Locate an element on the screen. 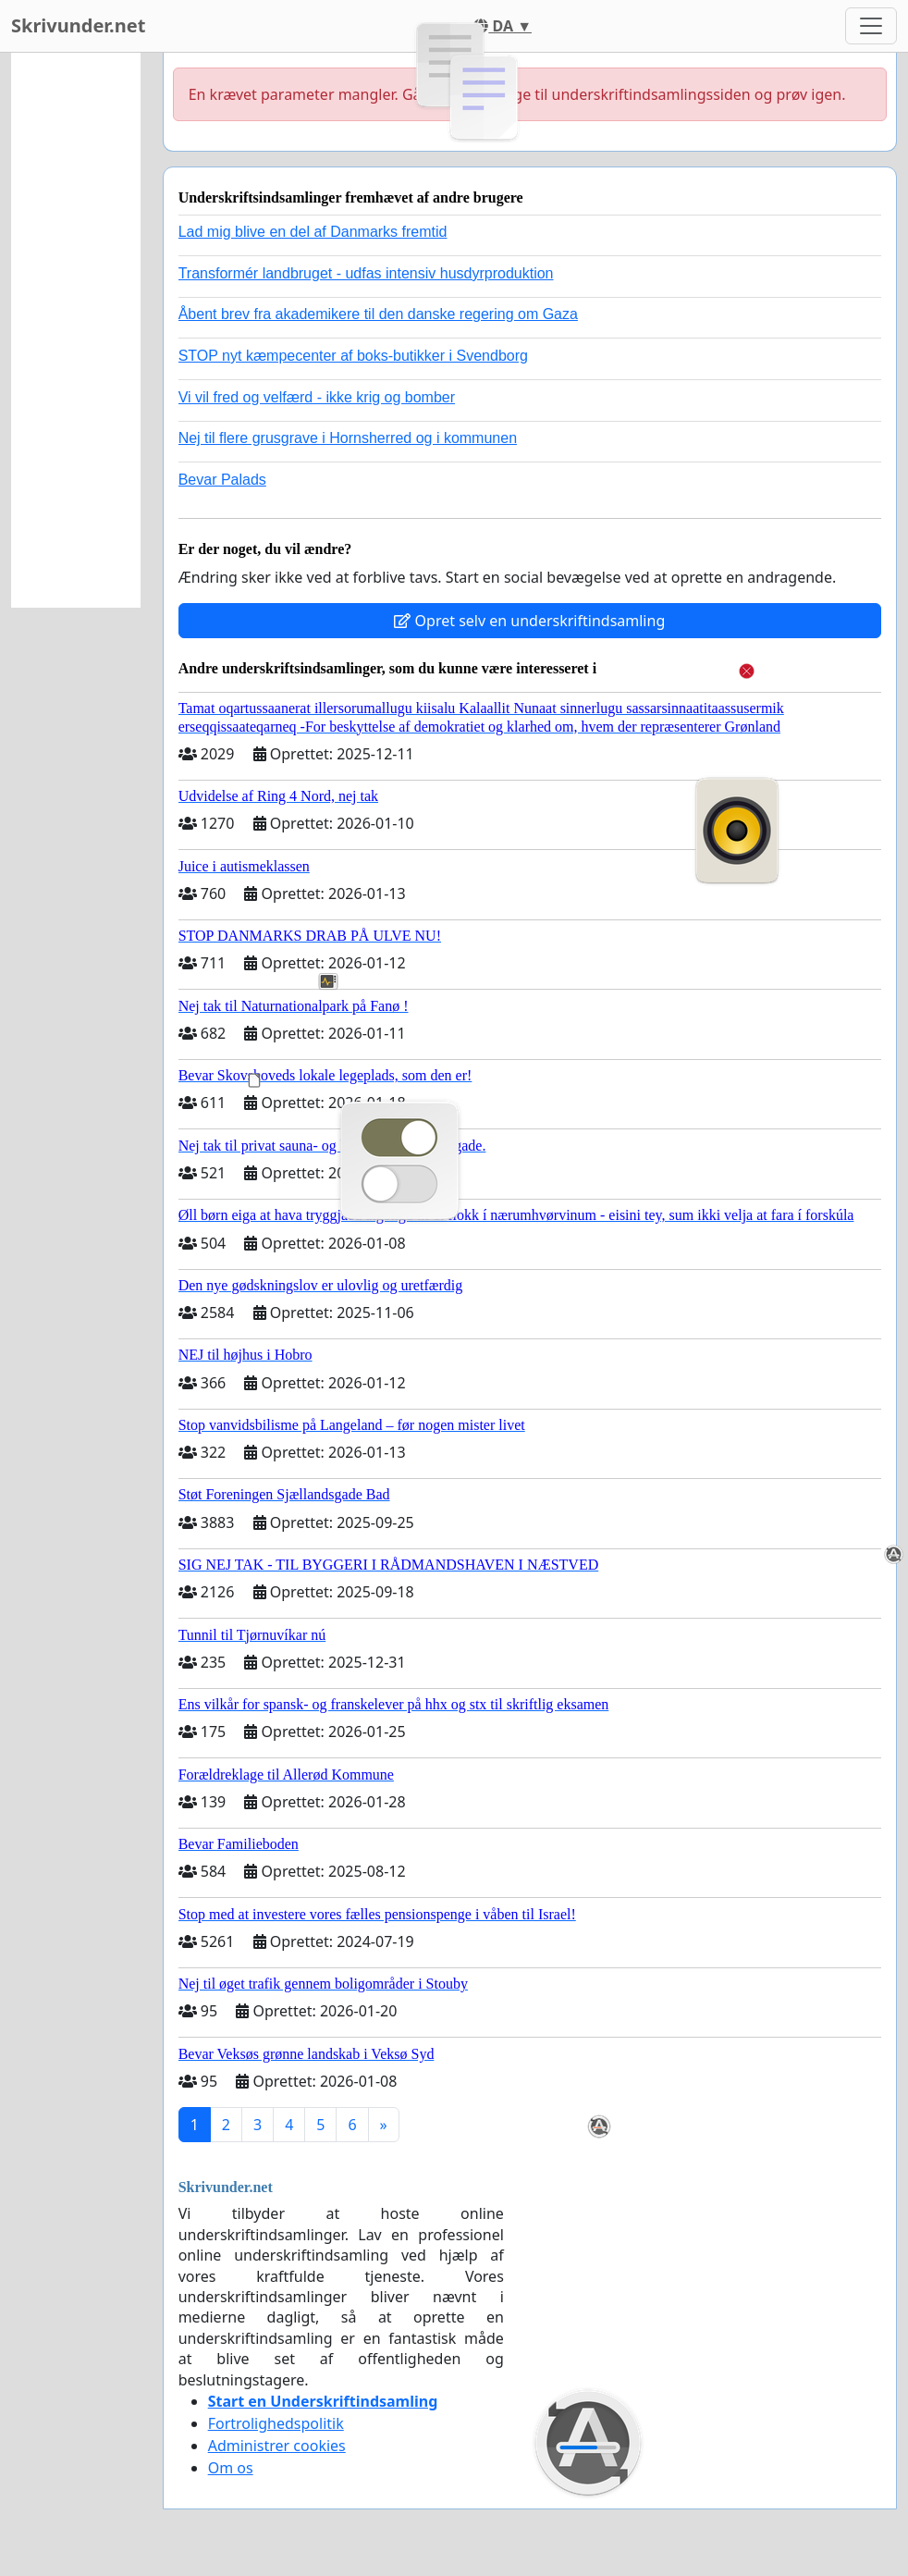 This screenshot has width=908, height=2576. indicates an Insync synchronization error is located at coordinates (746, 671).